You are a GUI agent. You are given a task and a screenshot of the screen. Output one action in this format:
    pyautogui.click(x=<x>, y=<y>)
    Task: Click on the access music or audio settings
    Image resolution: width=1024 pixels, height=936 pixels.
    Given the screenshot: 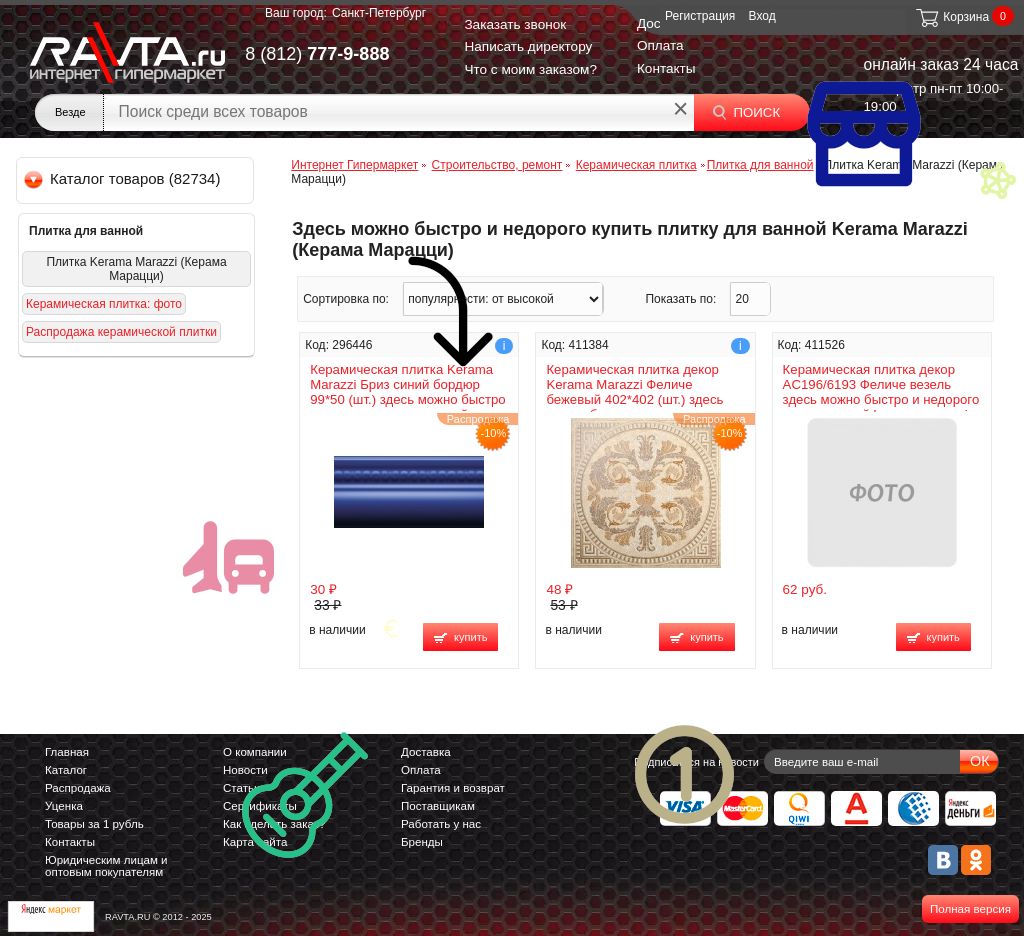 What is the action you would take?
    pyautogui.click(x=304, y=796)
    